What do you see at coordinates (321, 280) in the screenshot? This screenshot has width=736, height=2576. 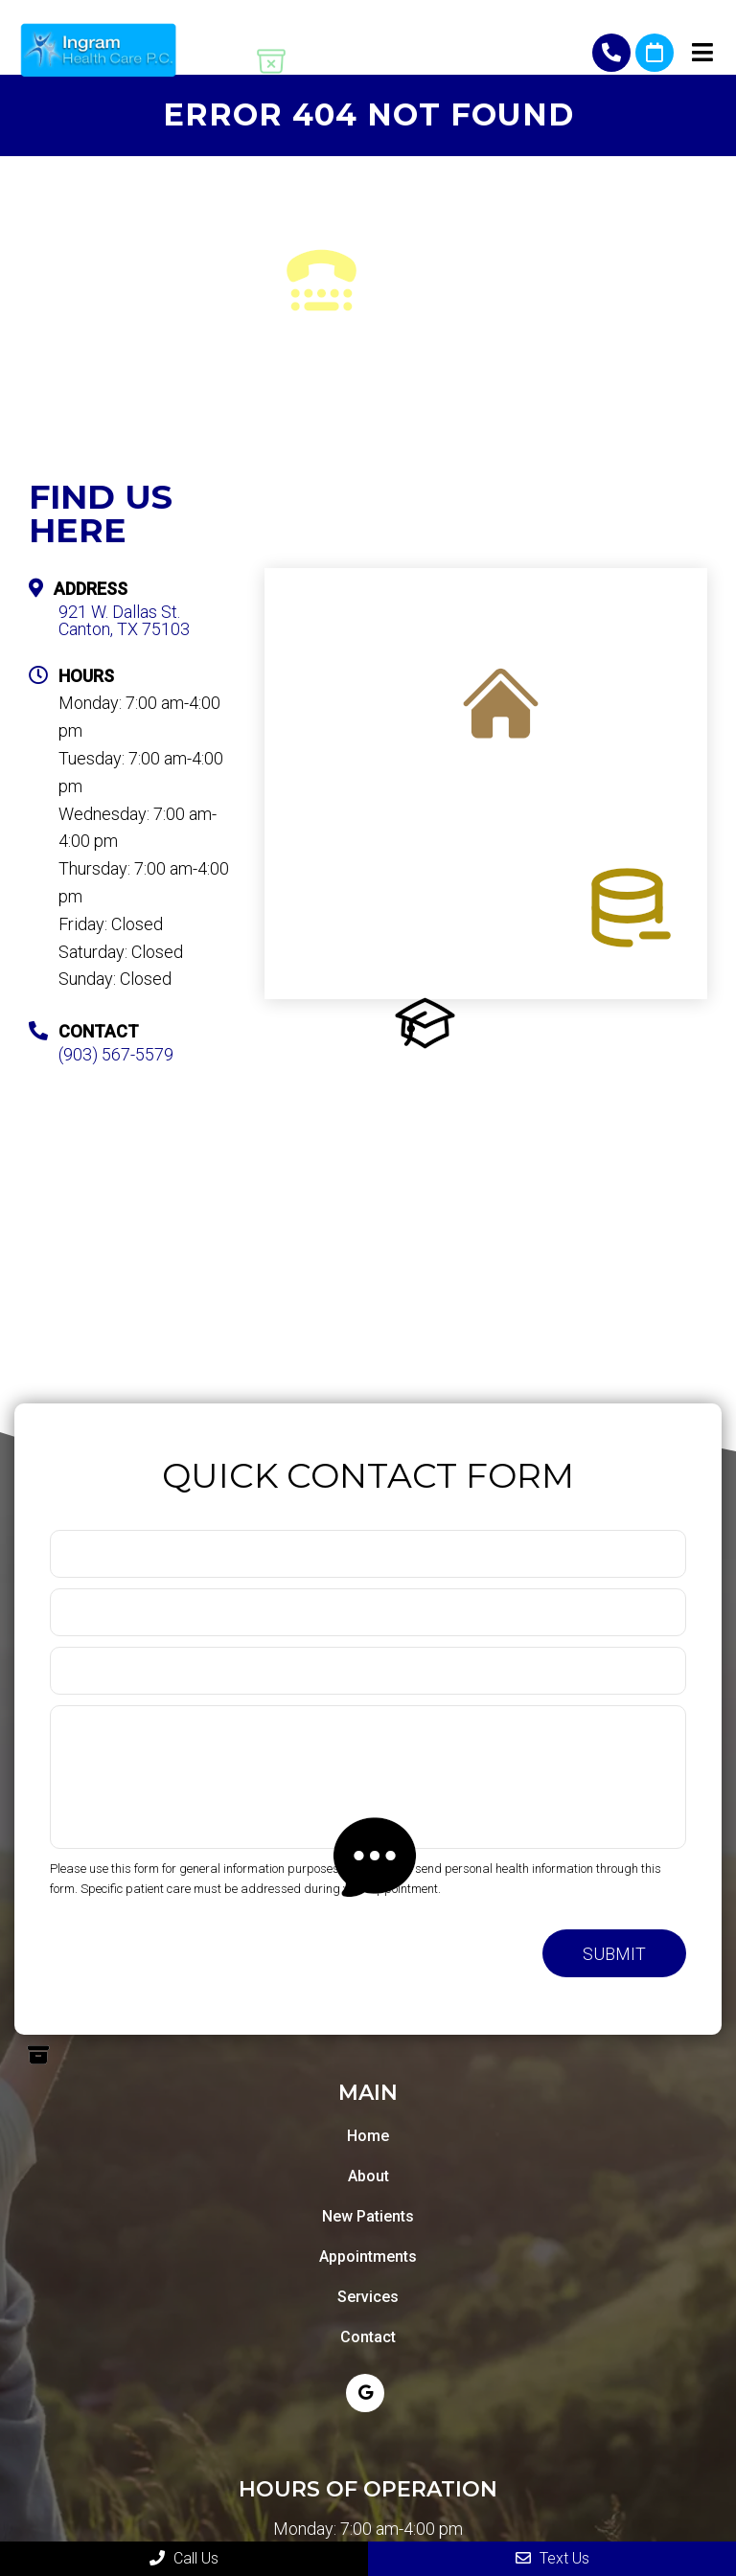 I see `enable tty/tdd accessibility for hearing-impaired calls` at bounding box center [321, 280].